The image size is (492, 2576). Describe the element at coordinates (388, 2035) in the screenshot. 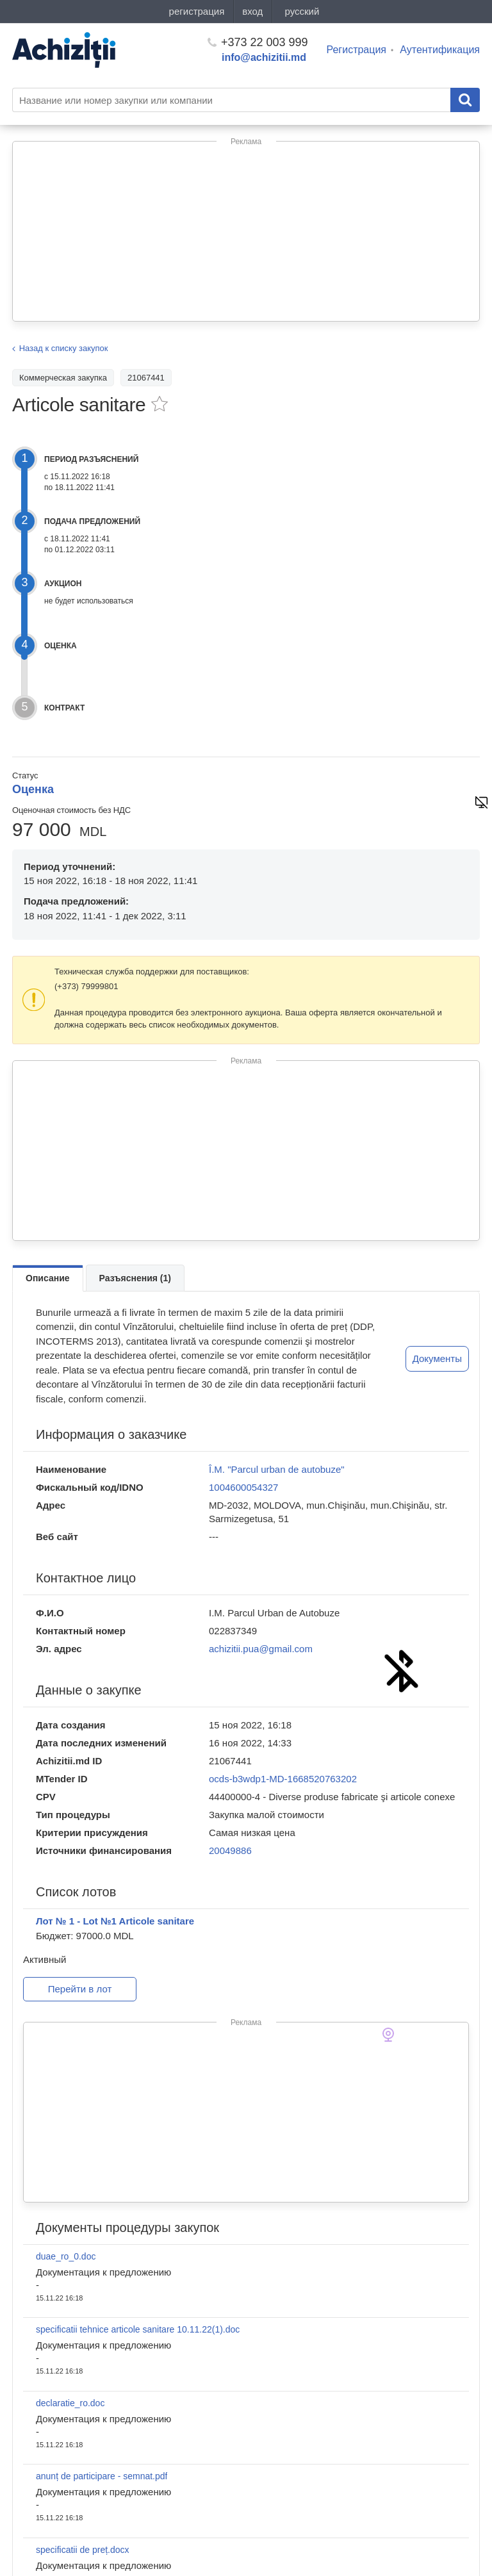

I see `access webcam or camera settings` at that location.